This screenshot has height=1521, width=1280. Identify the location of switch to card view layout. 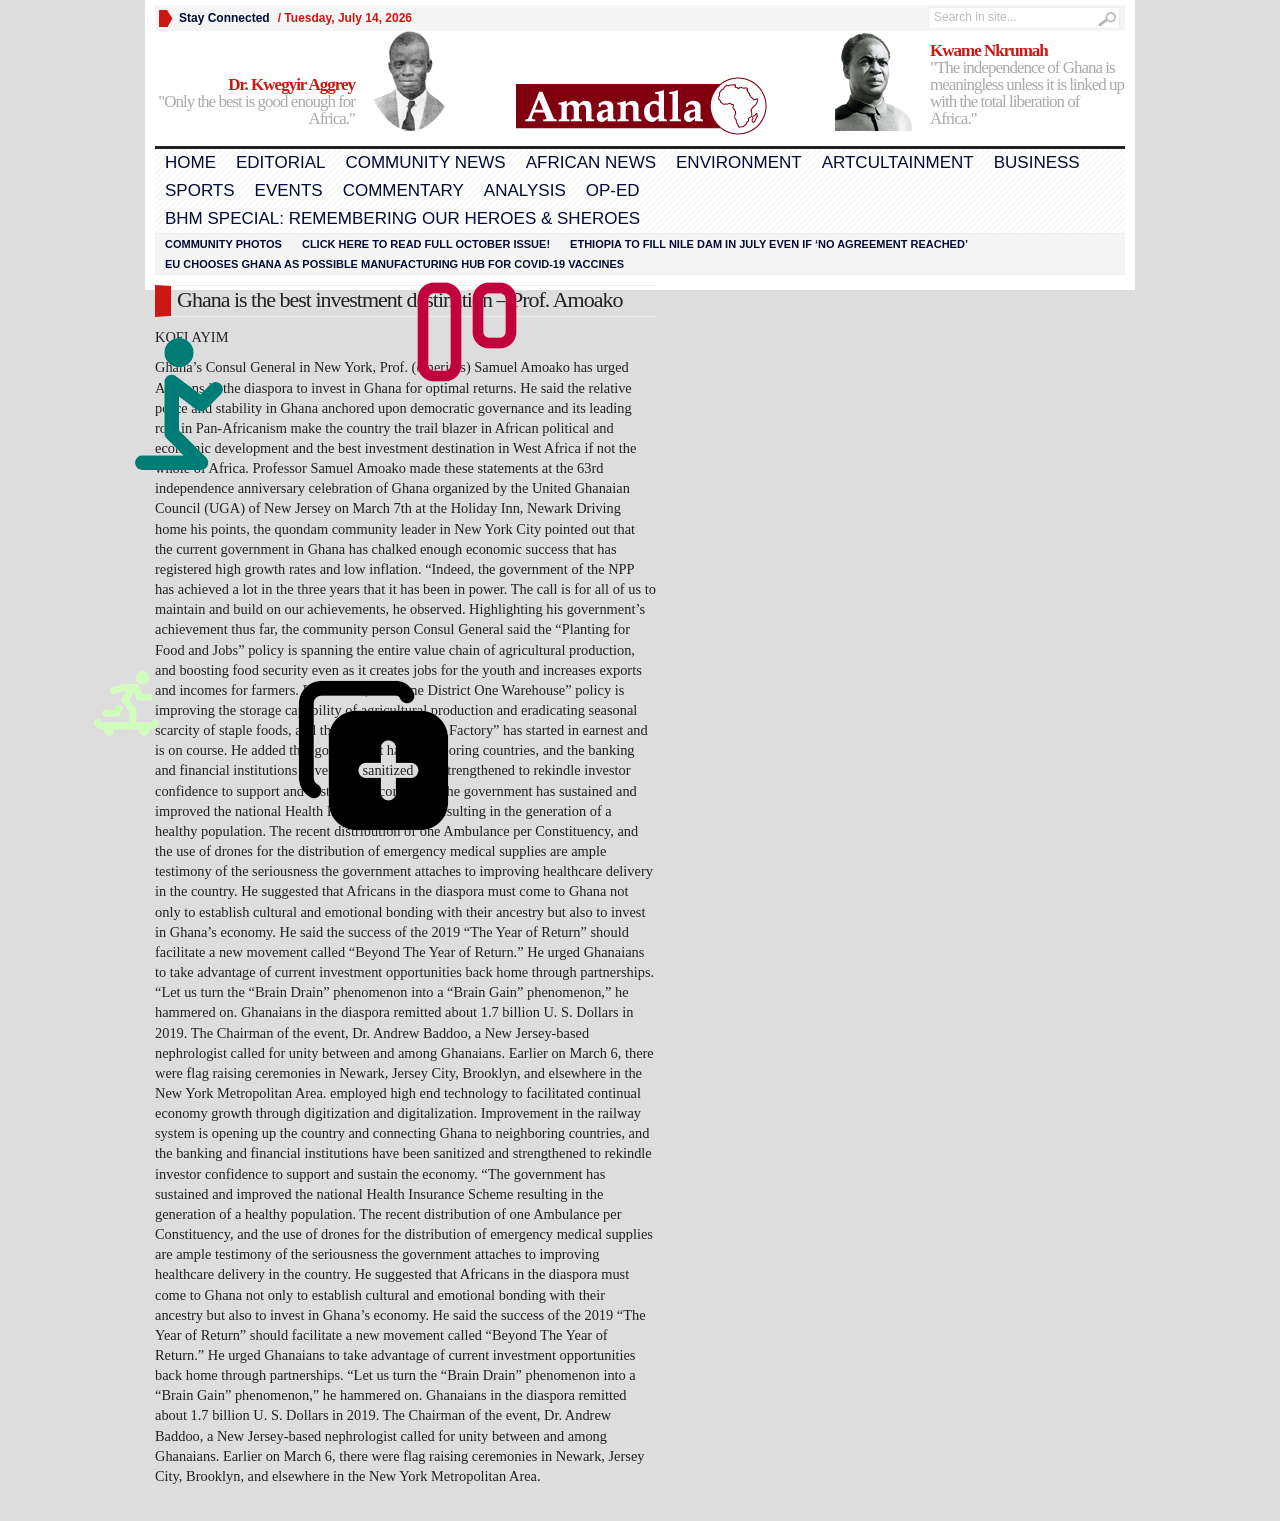
(467, 332).